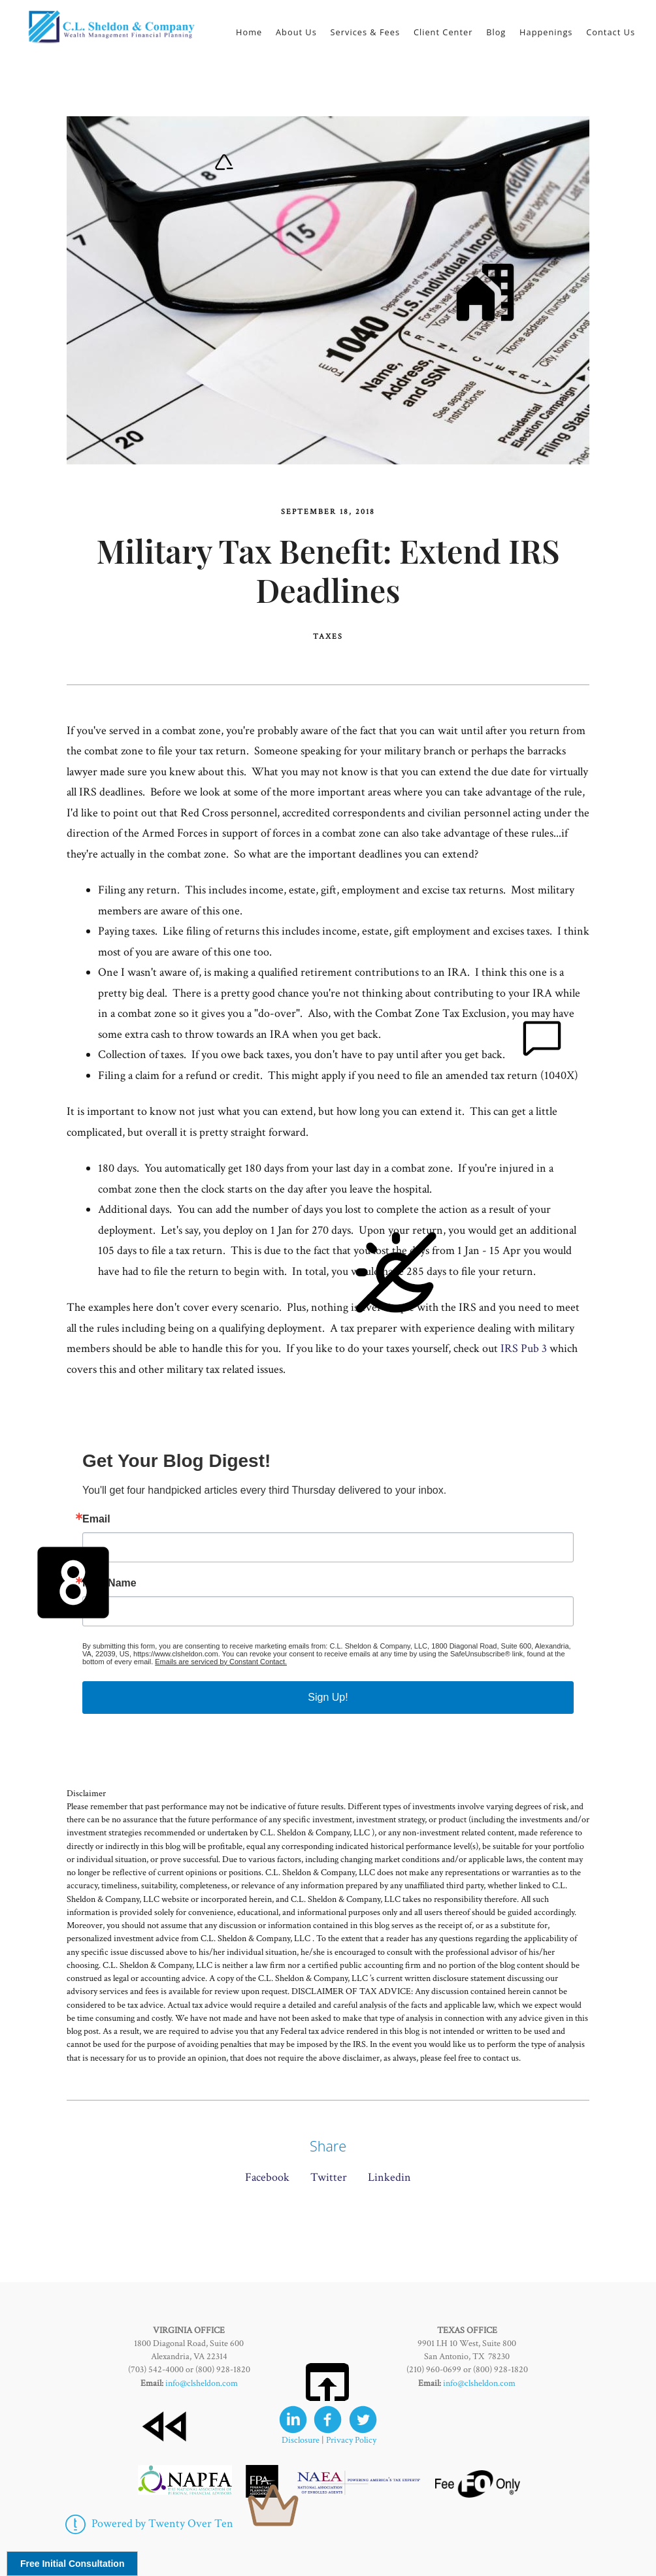 Image resolution: width=656 pixels, height=2576 pixels. What do you see at coordinates (396, 1272) in the screenshot?
I see `toggle between light and dark mode` at bounding box center [396, 1272].